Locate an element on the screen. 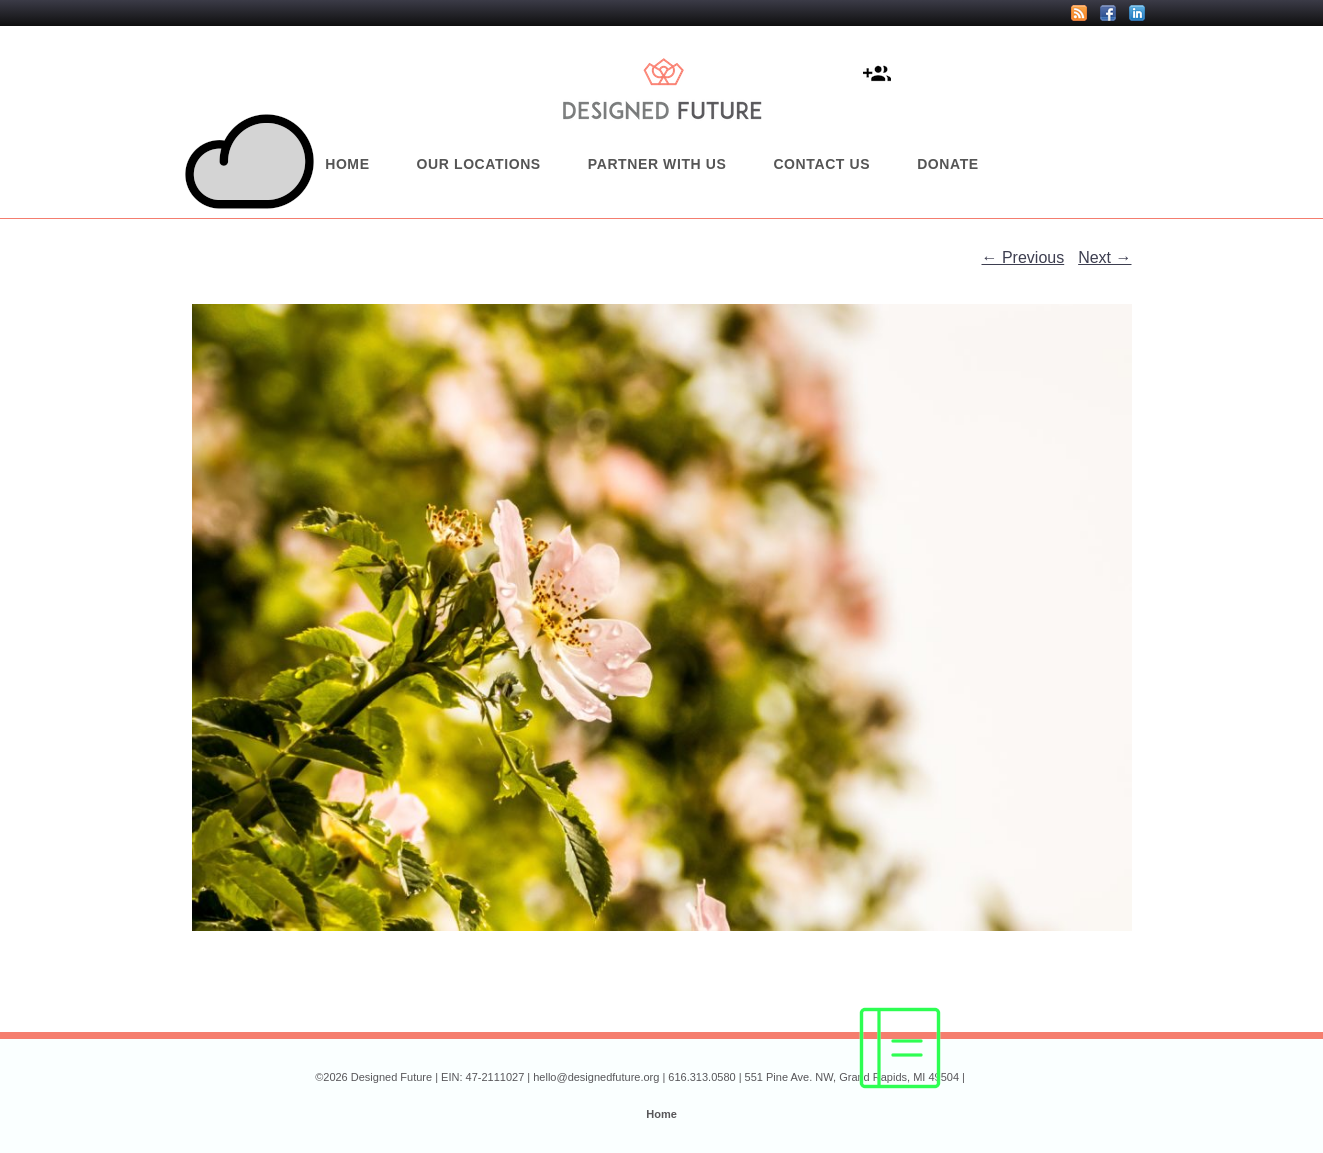 This screenshot has width=1323, height=1153. open notebook or notes app is located at coordinates (900, 1048).